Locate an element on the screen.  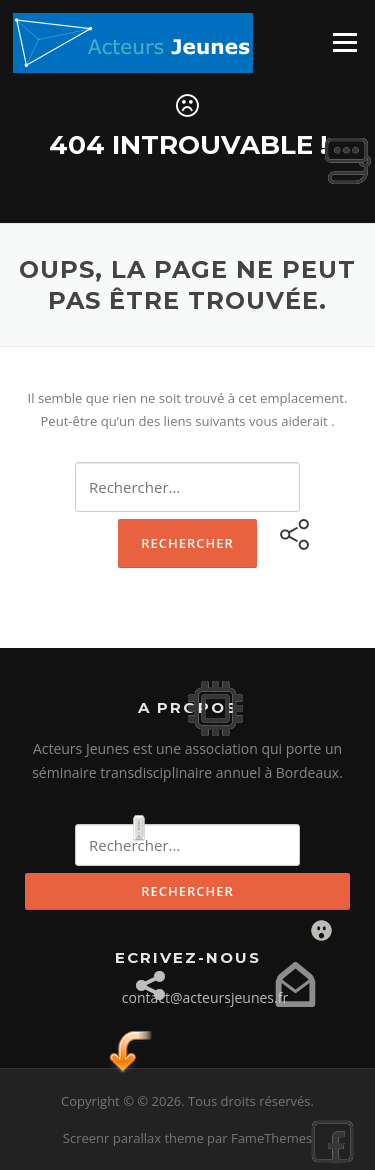
connect your Facebook account is located at coordinates (332, 1141).